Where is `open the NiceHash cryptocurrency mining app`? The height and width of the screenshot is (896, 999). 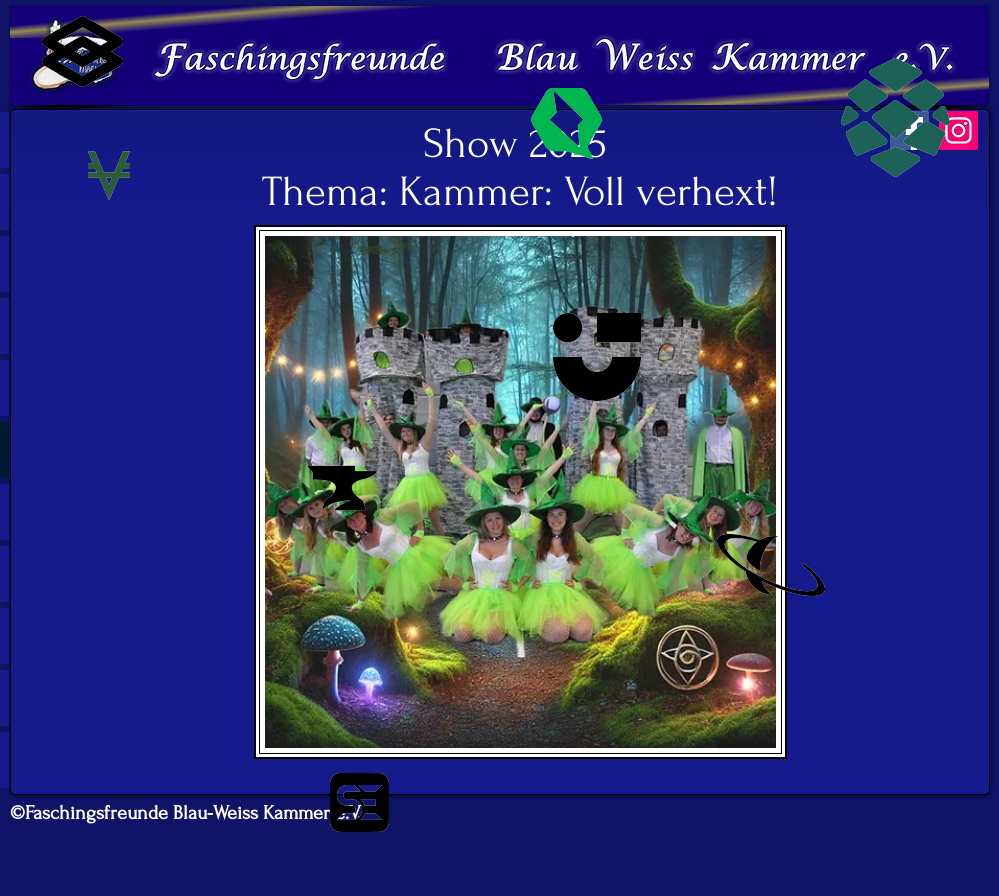
open the NiceHash cryptocurrency mining app is located at coordinates (597, 357).